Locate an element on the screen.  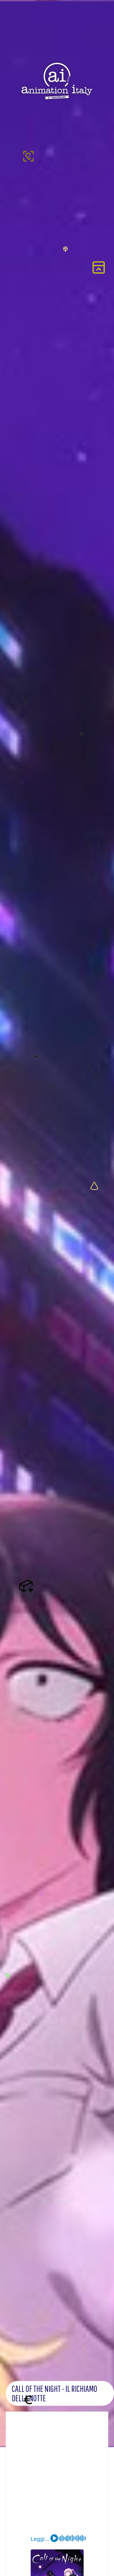
open Grammarly writing assistant is located at coordinates (8, 1975).